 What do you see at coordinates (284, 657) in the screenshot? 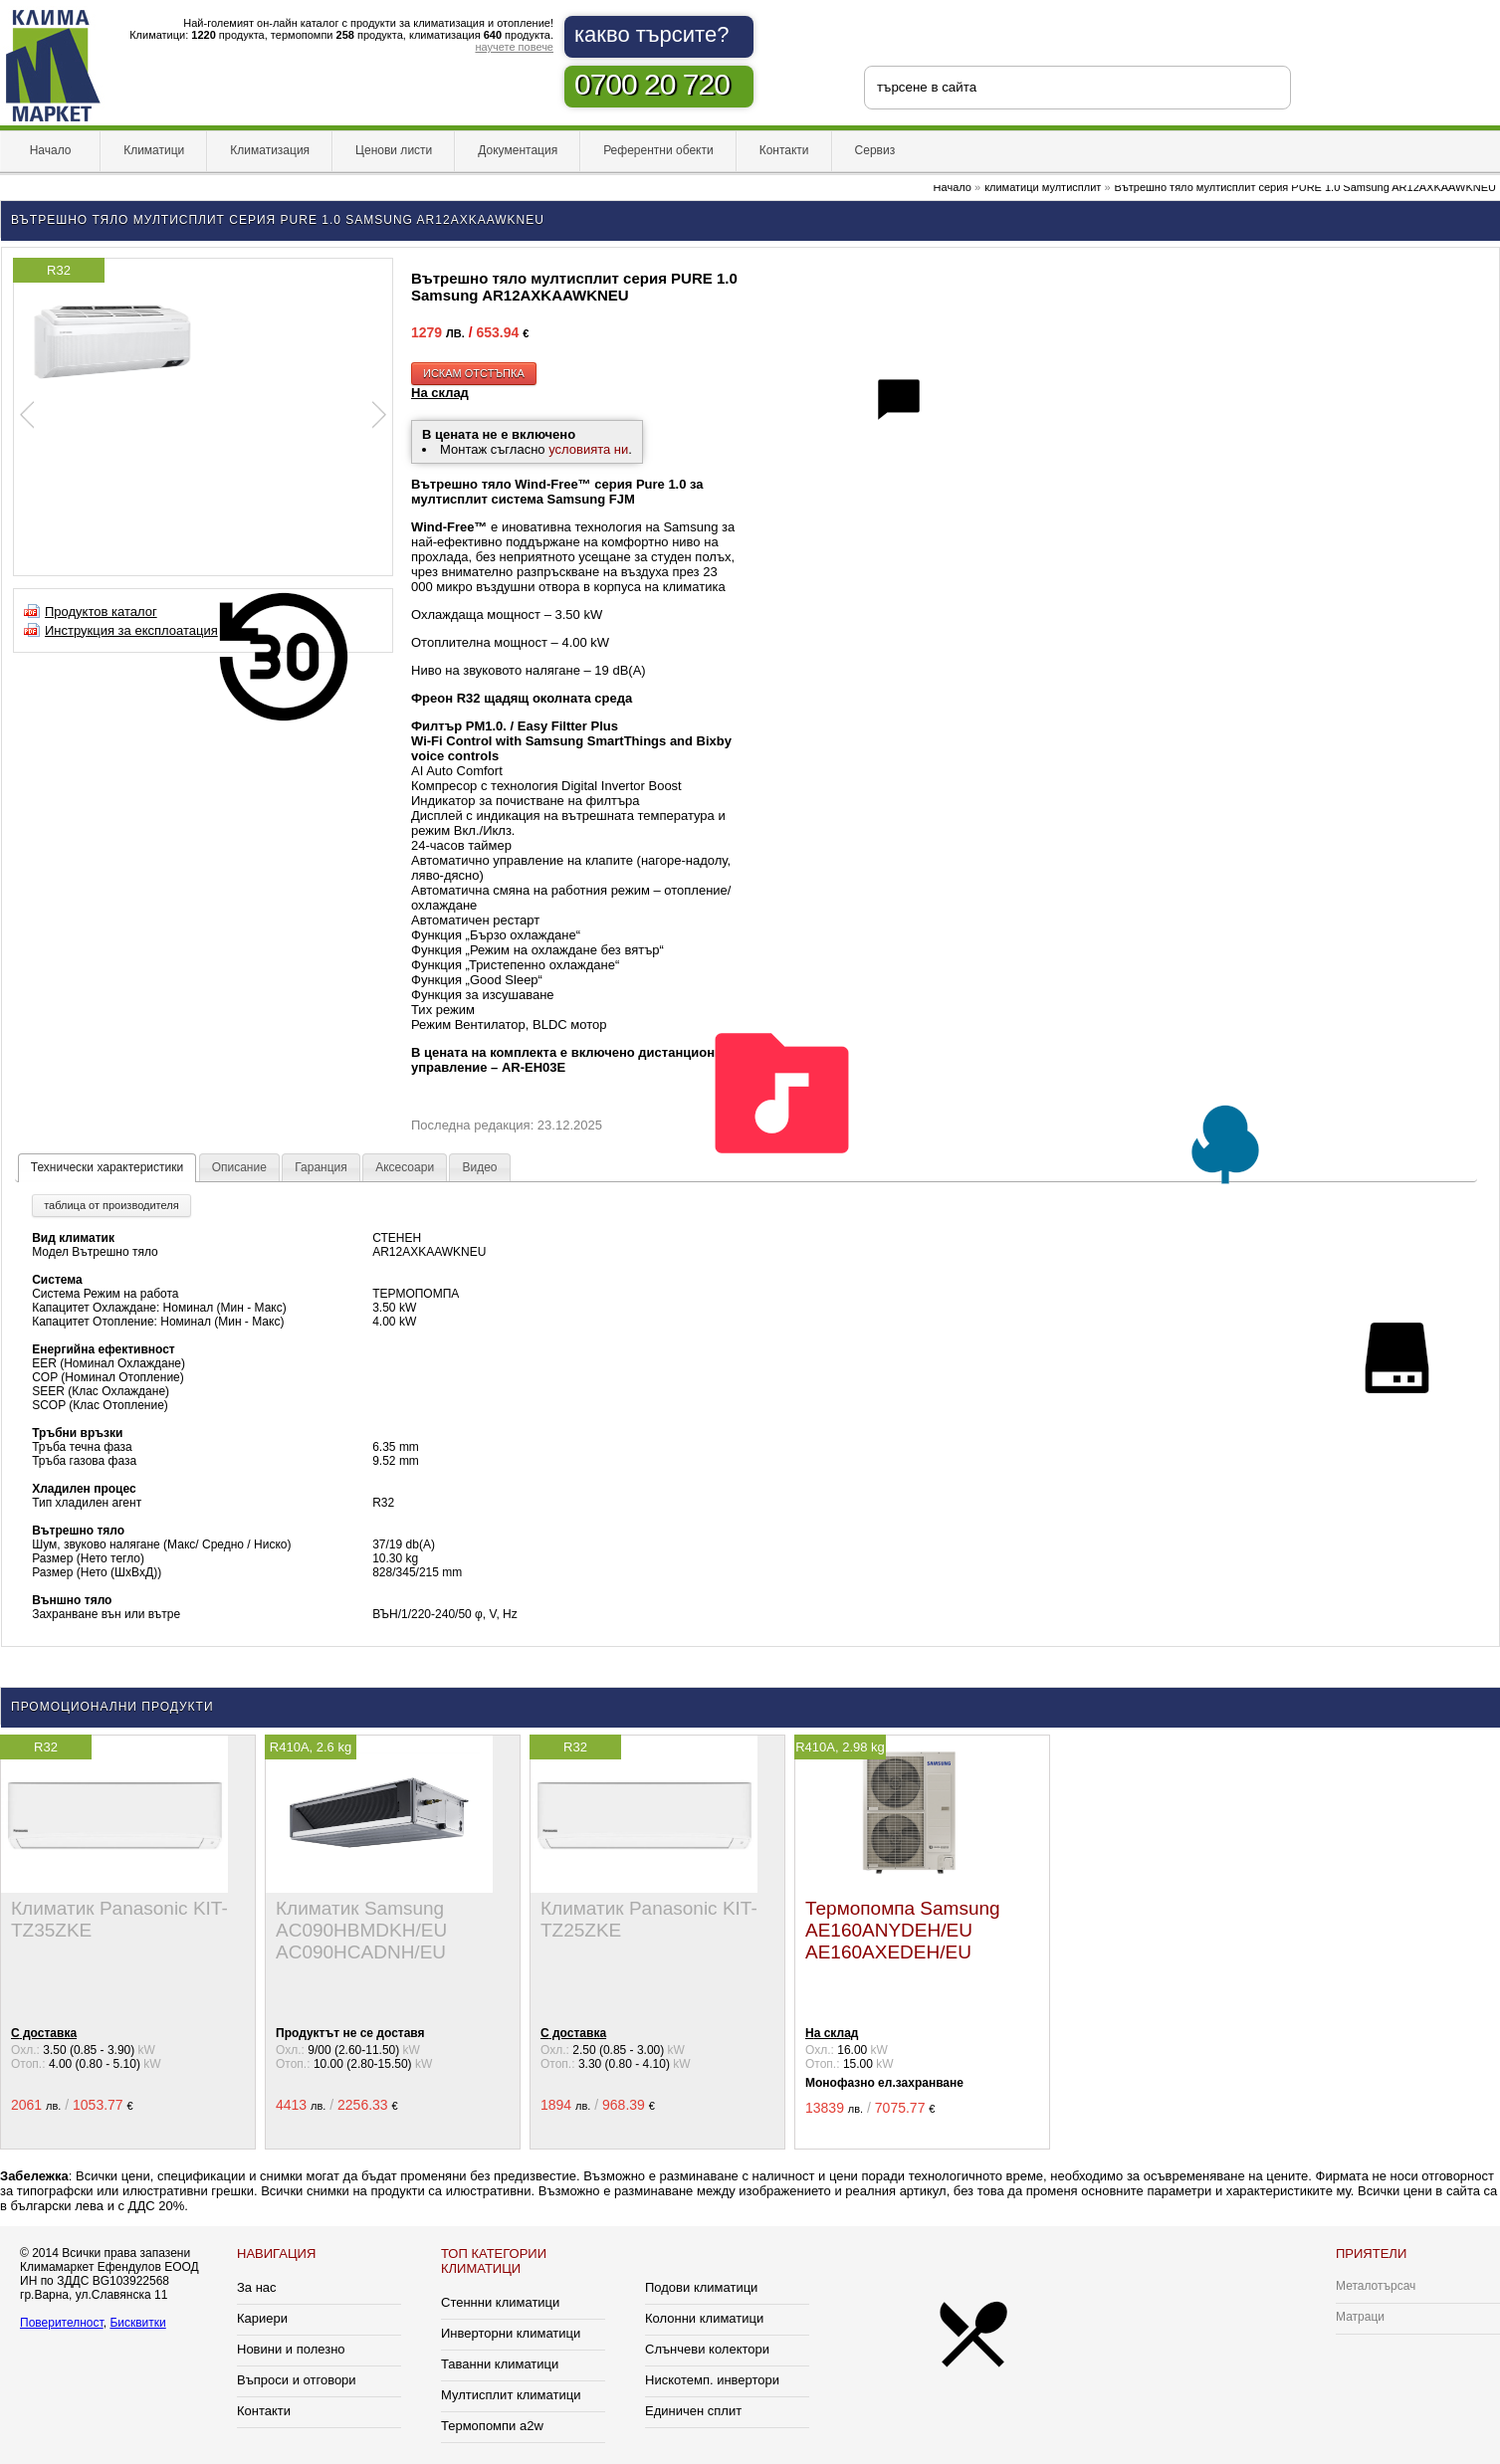
I see `rewind 30 seconds` at bounding box center [284, 657].